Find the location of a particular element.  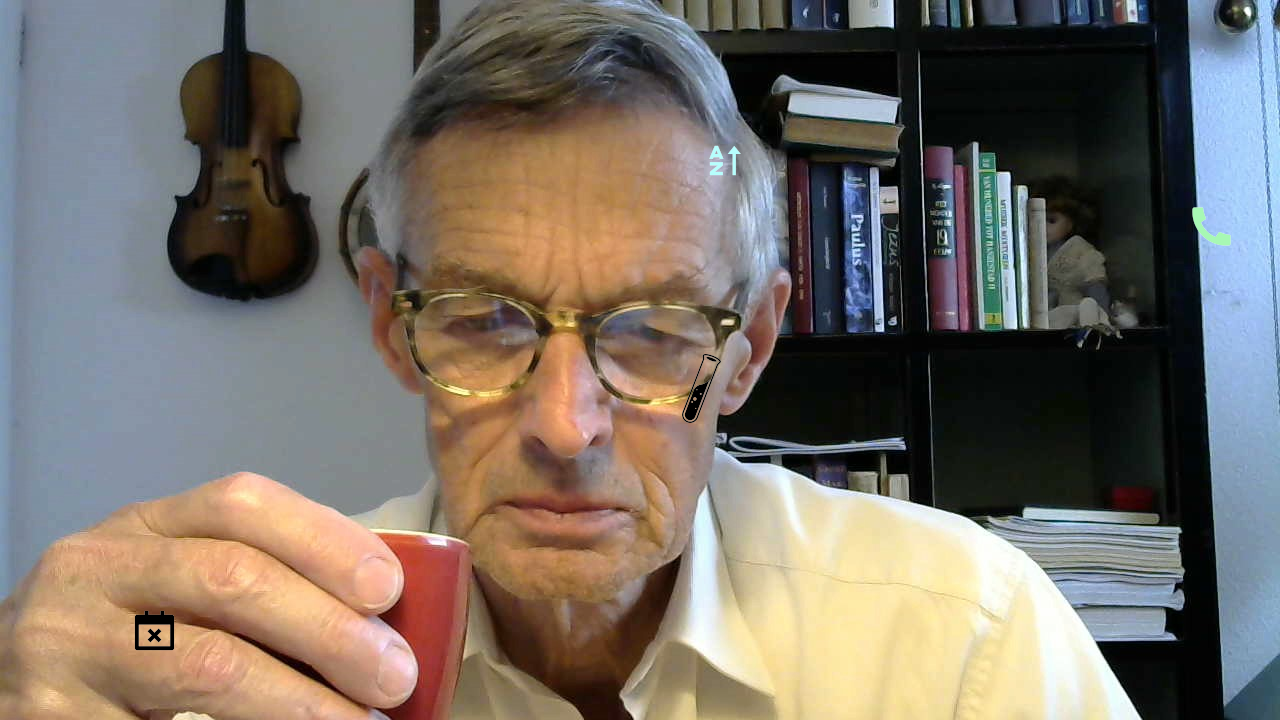

cancel or delete a calendar event is located at coordinates (154, 632).